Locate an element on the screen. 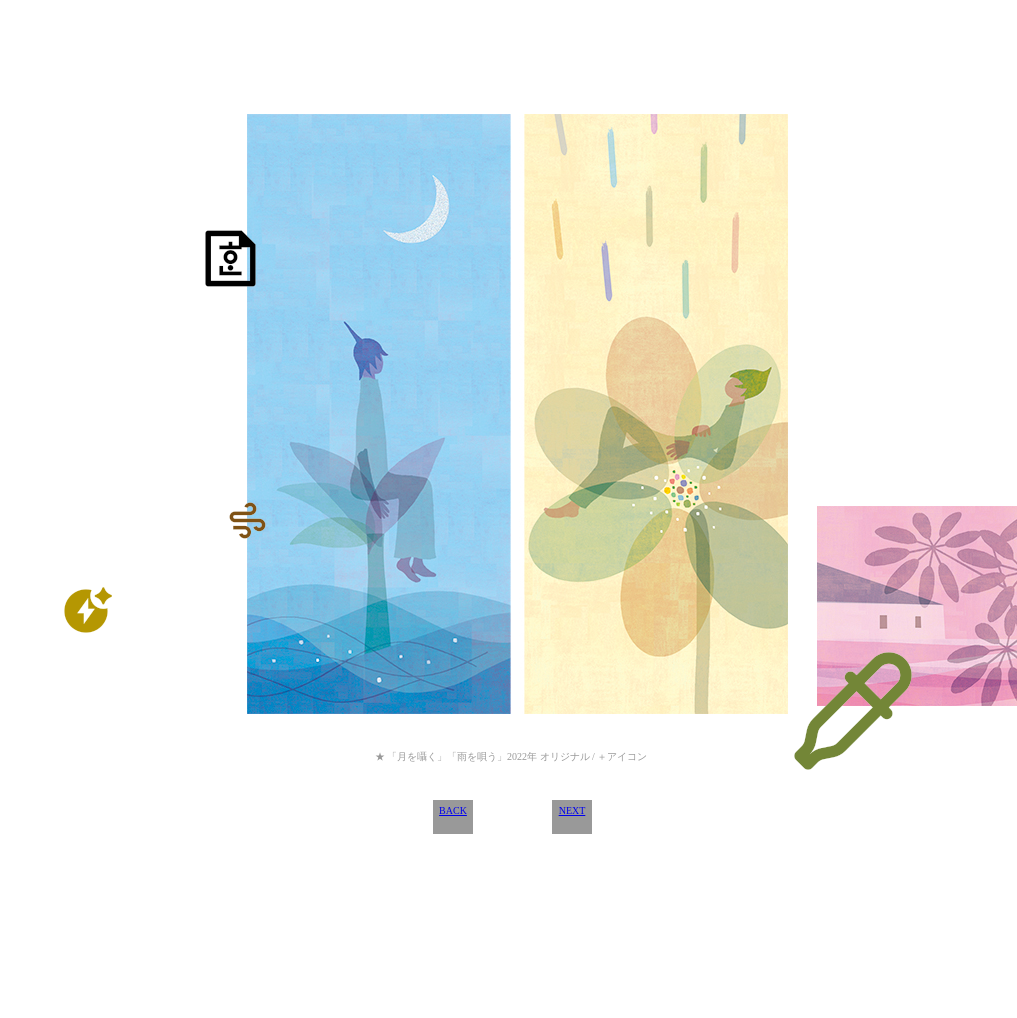 The width and height of the screenshot is (1017, 1018). select a color from the screen is located at coordinates (852, 711).